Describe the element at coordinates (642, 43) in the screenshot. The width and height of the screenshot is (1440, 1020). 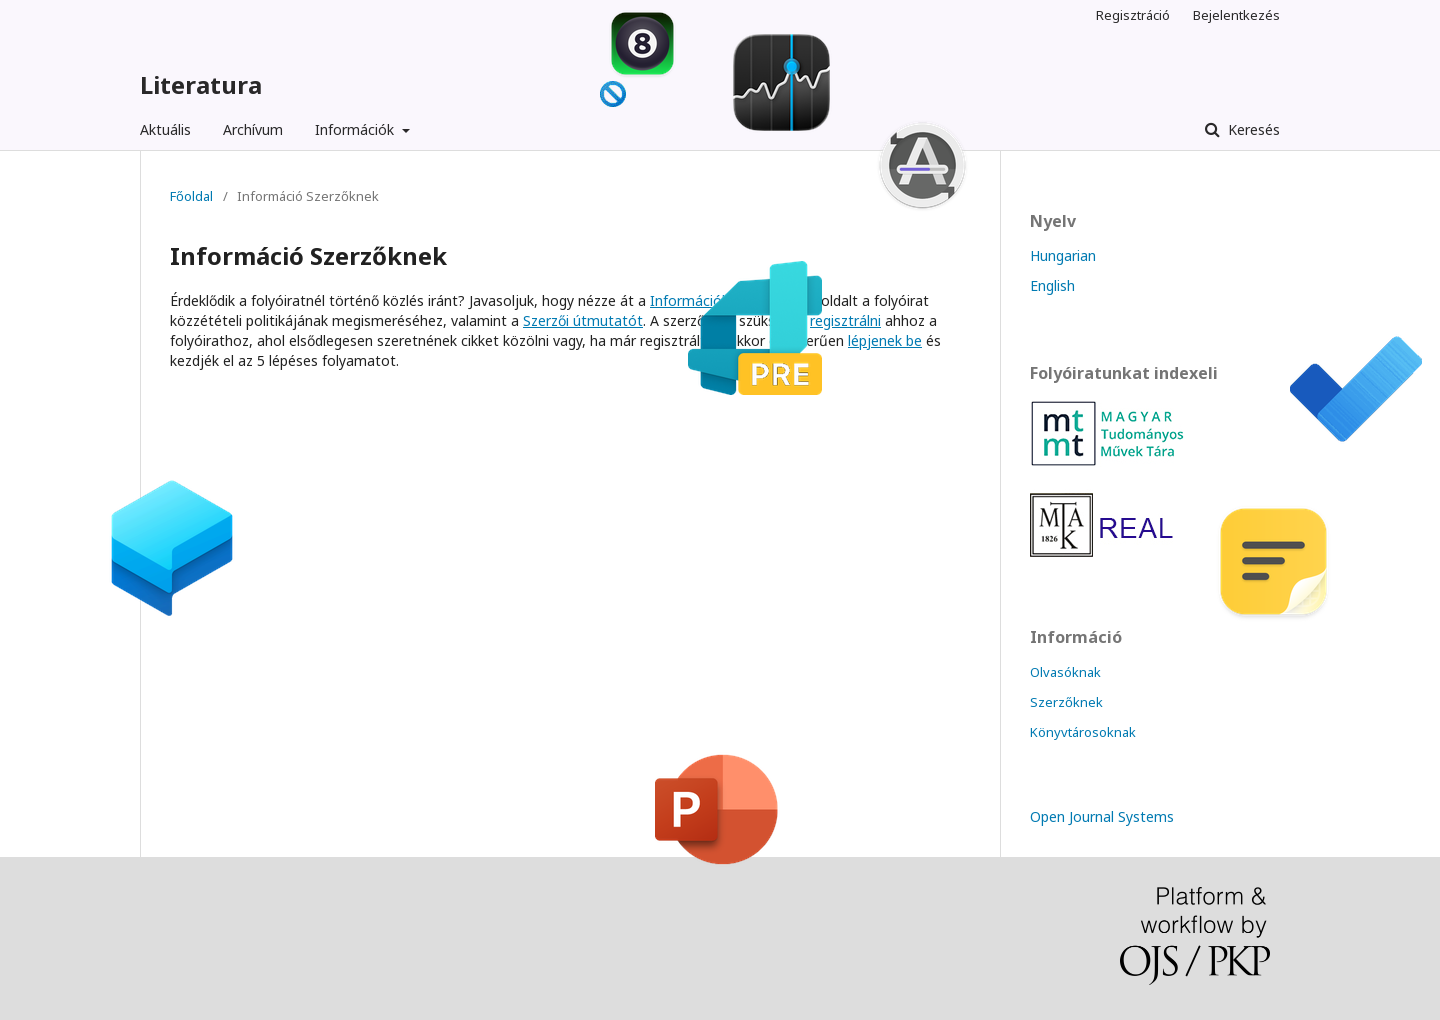
I see `open clairvoyant magic 8-ball fortune telling app` at that location.